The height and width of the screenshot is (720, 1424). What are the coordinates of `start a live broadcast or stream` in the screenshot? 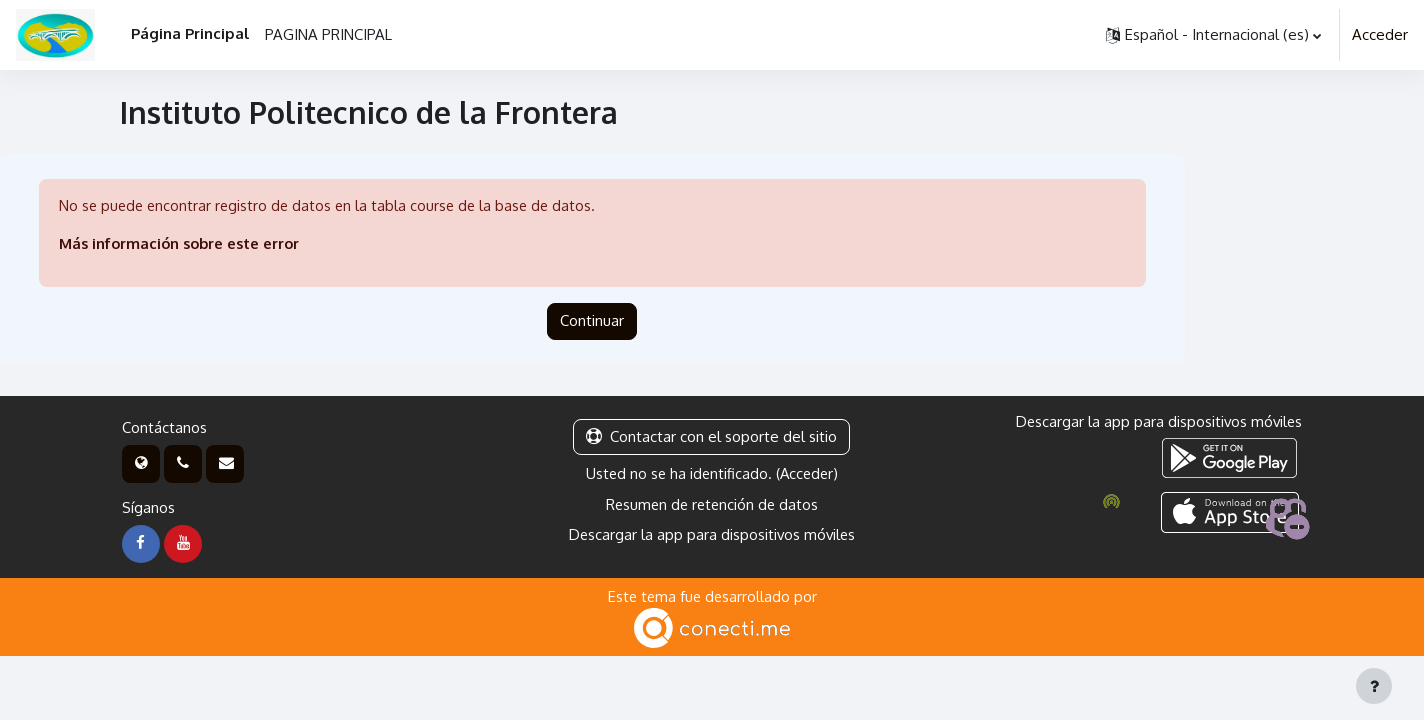 It's located at (1111, 501).